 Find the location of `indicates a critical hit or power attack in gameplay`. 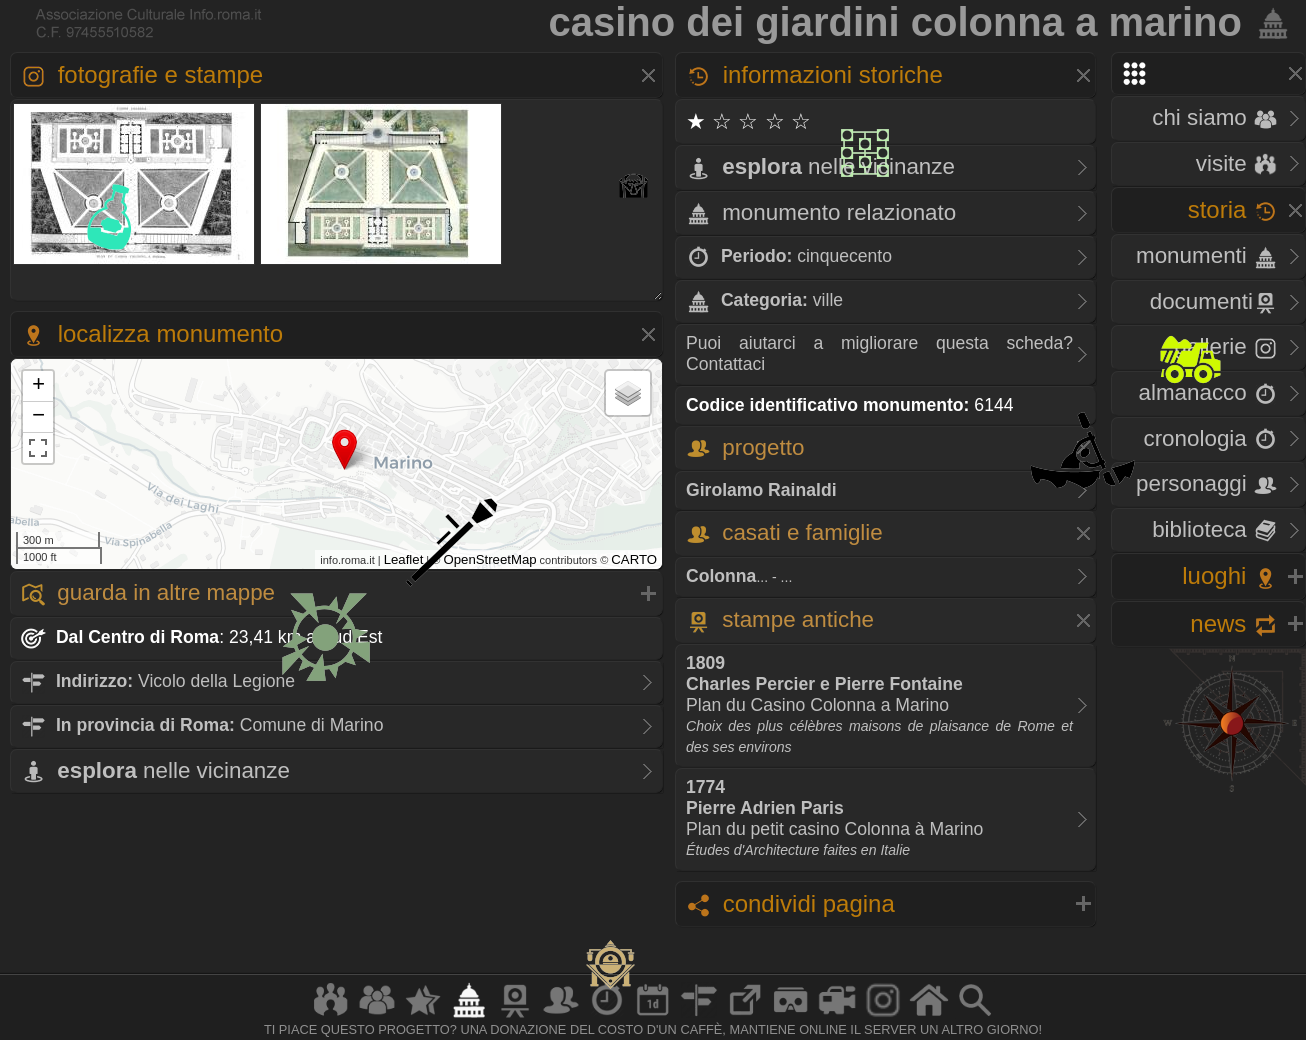

indicates a critical hit or power attack in gameplay is located at coordinates (326, 637).